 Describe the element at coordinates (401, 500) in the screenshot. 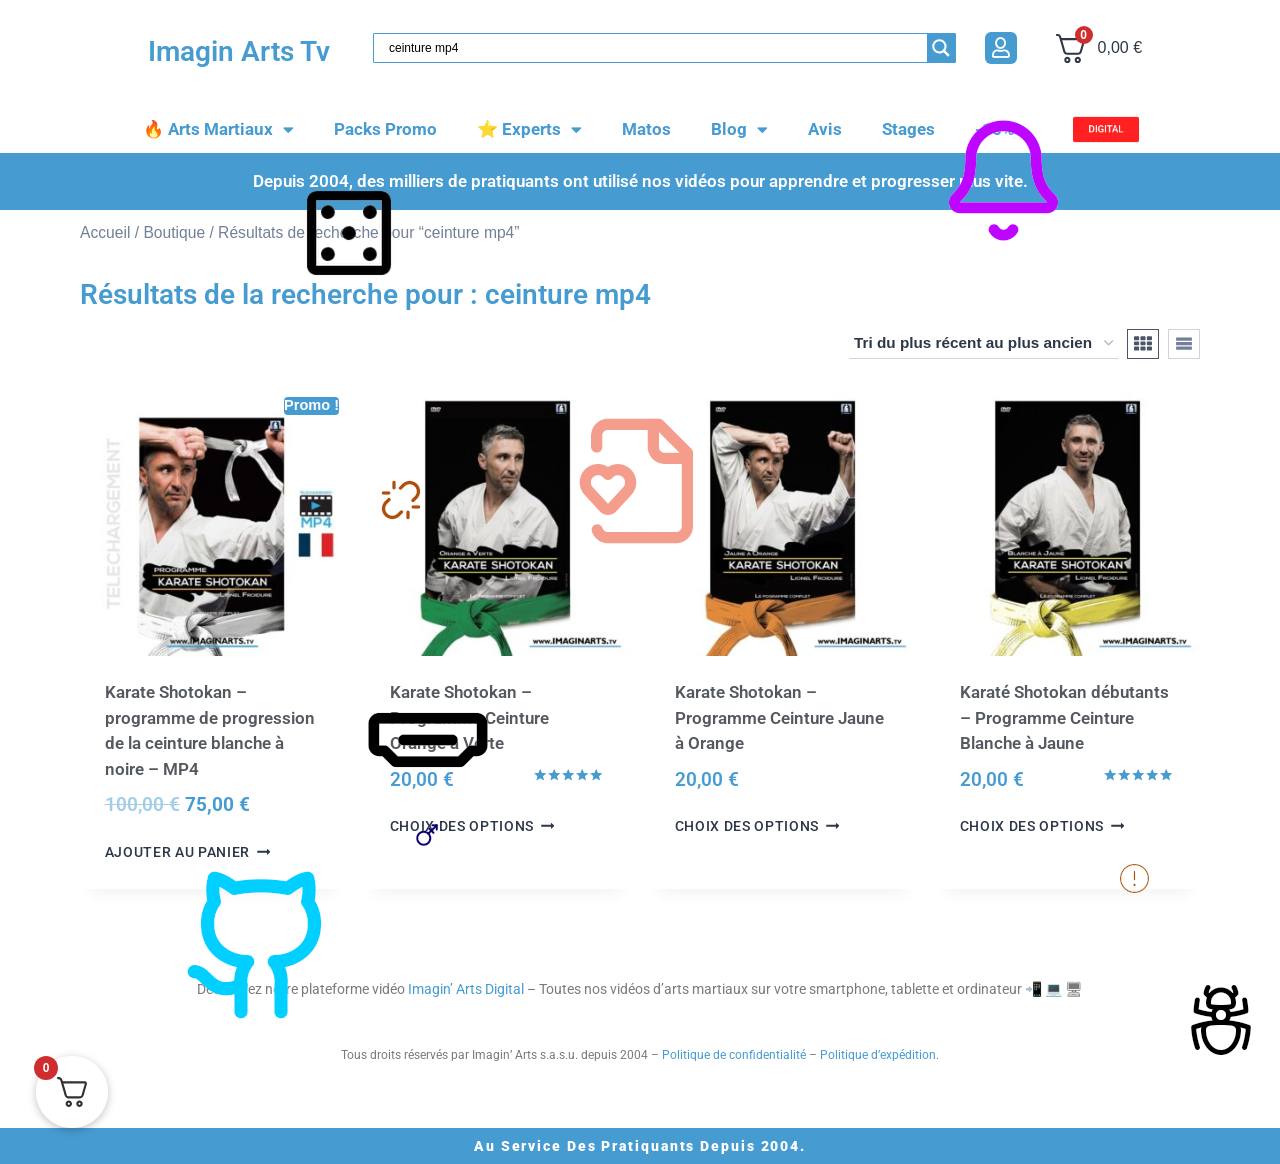

I see `remove or break a link connection` at that location.